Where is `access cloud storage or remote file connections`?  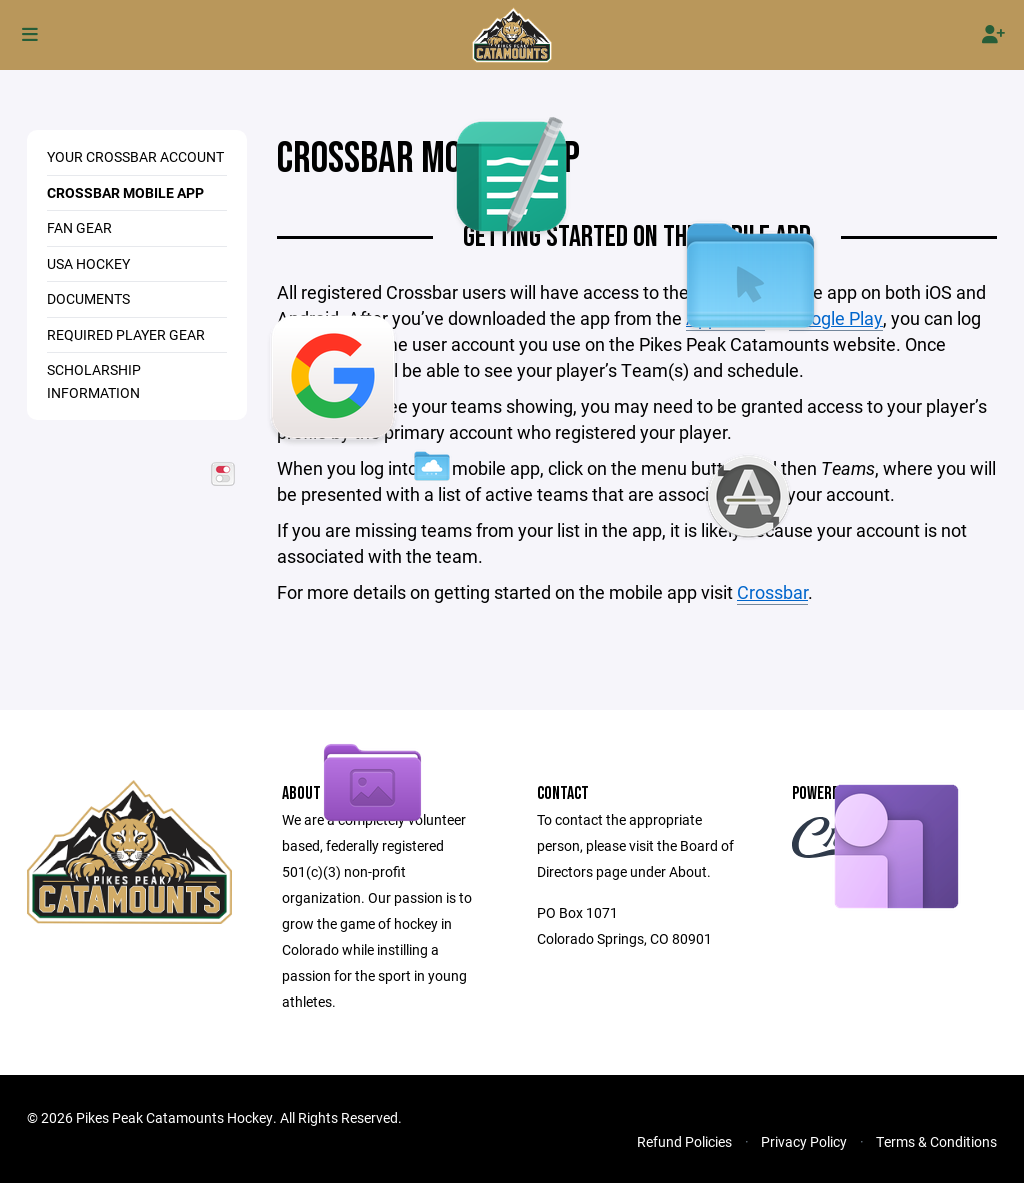
access cloud storage or remote file connections is located at coordinates (432, 466).